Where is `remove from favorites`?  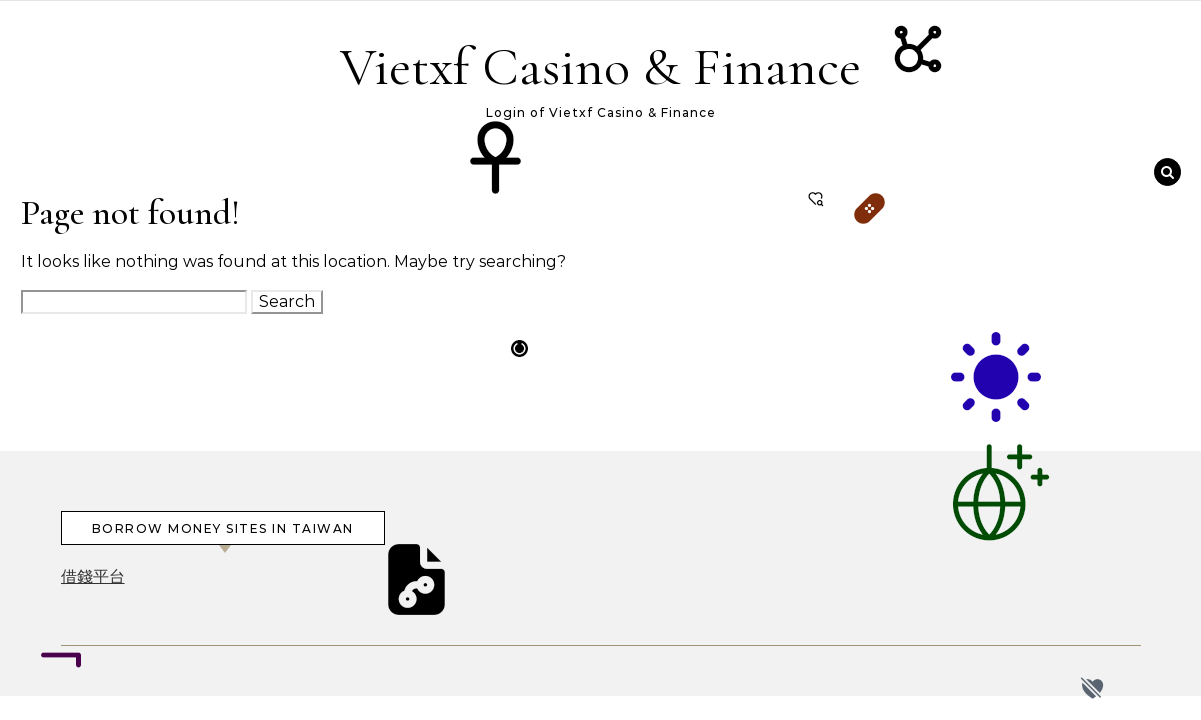
remove from favorites is located at coordinates (1092, 688).